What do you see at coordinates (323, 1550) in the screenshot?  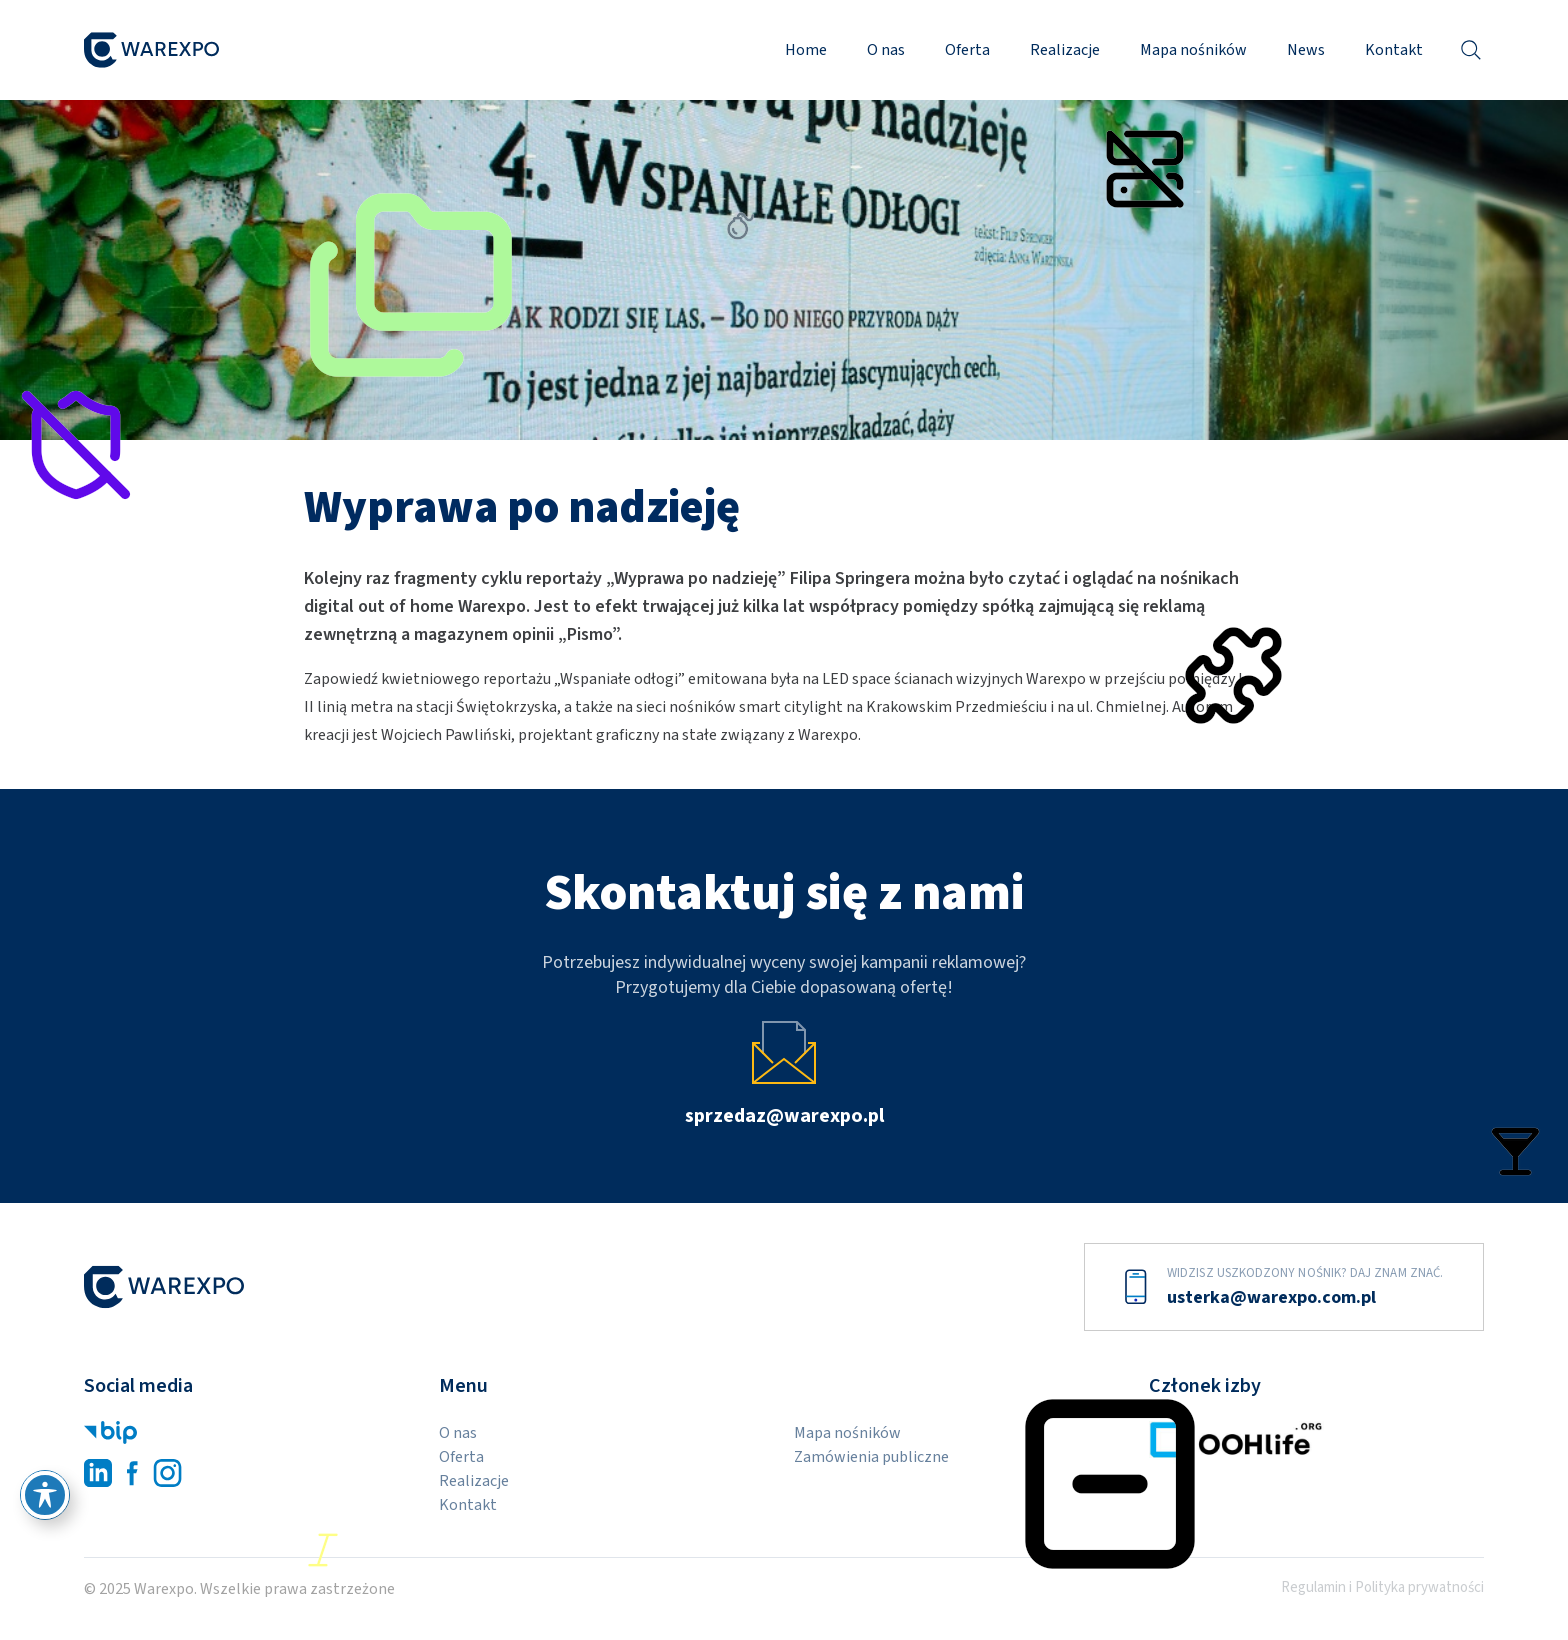 I see `apply italic formatting to selected text` at bounding box center [323, 1550].